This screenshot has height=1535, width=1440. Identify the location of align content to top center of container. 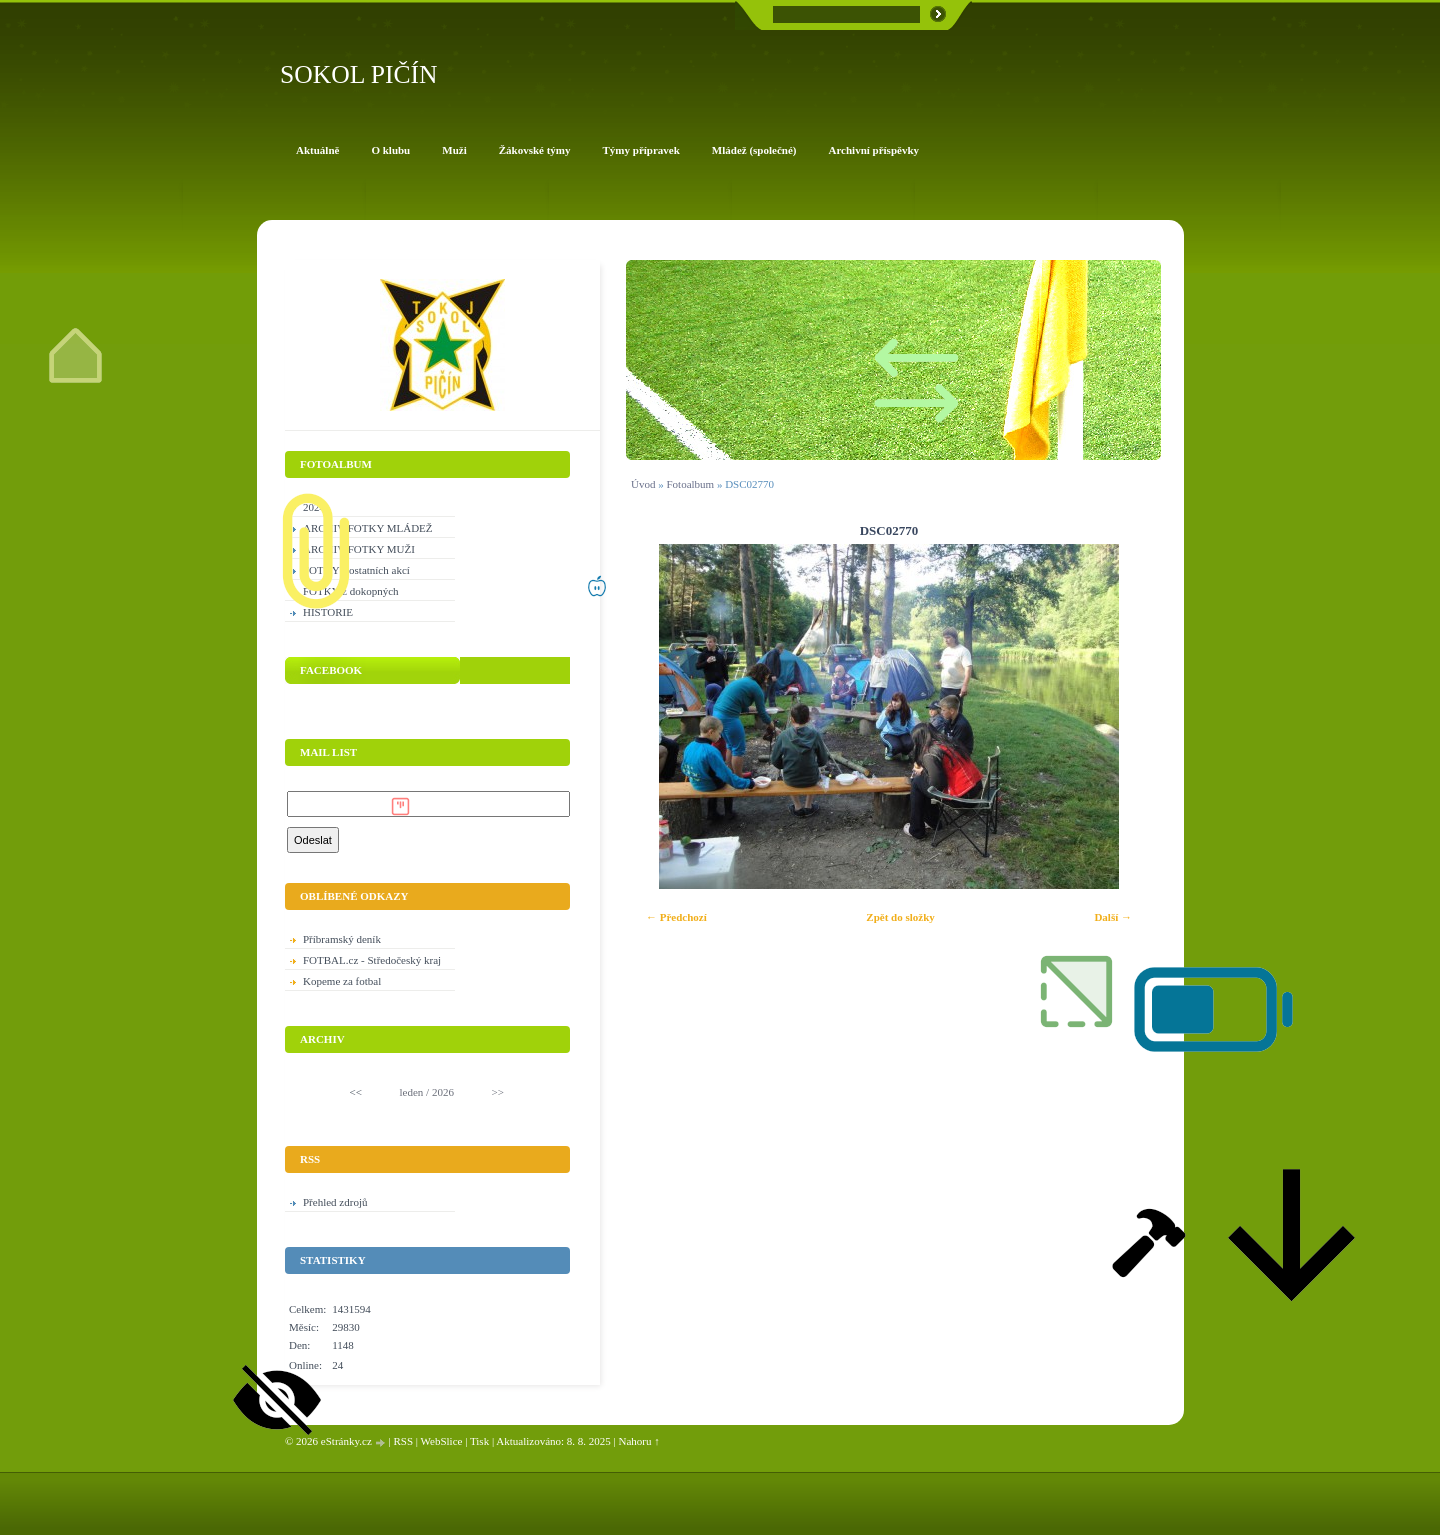
(400, 806).